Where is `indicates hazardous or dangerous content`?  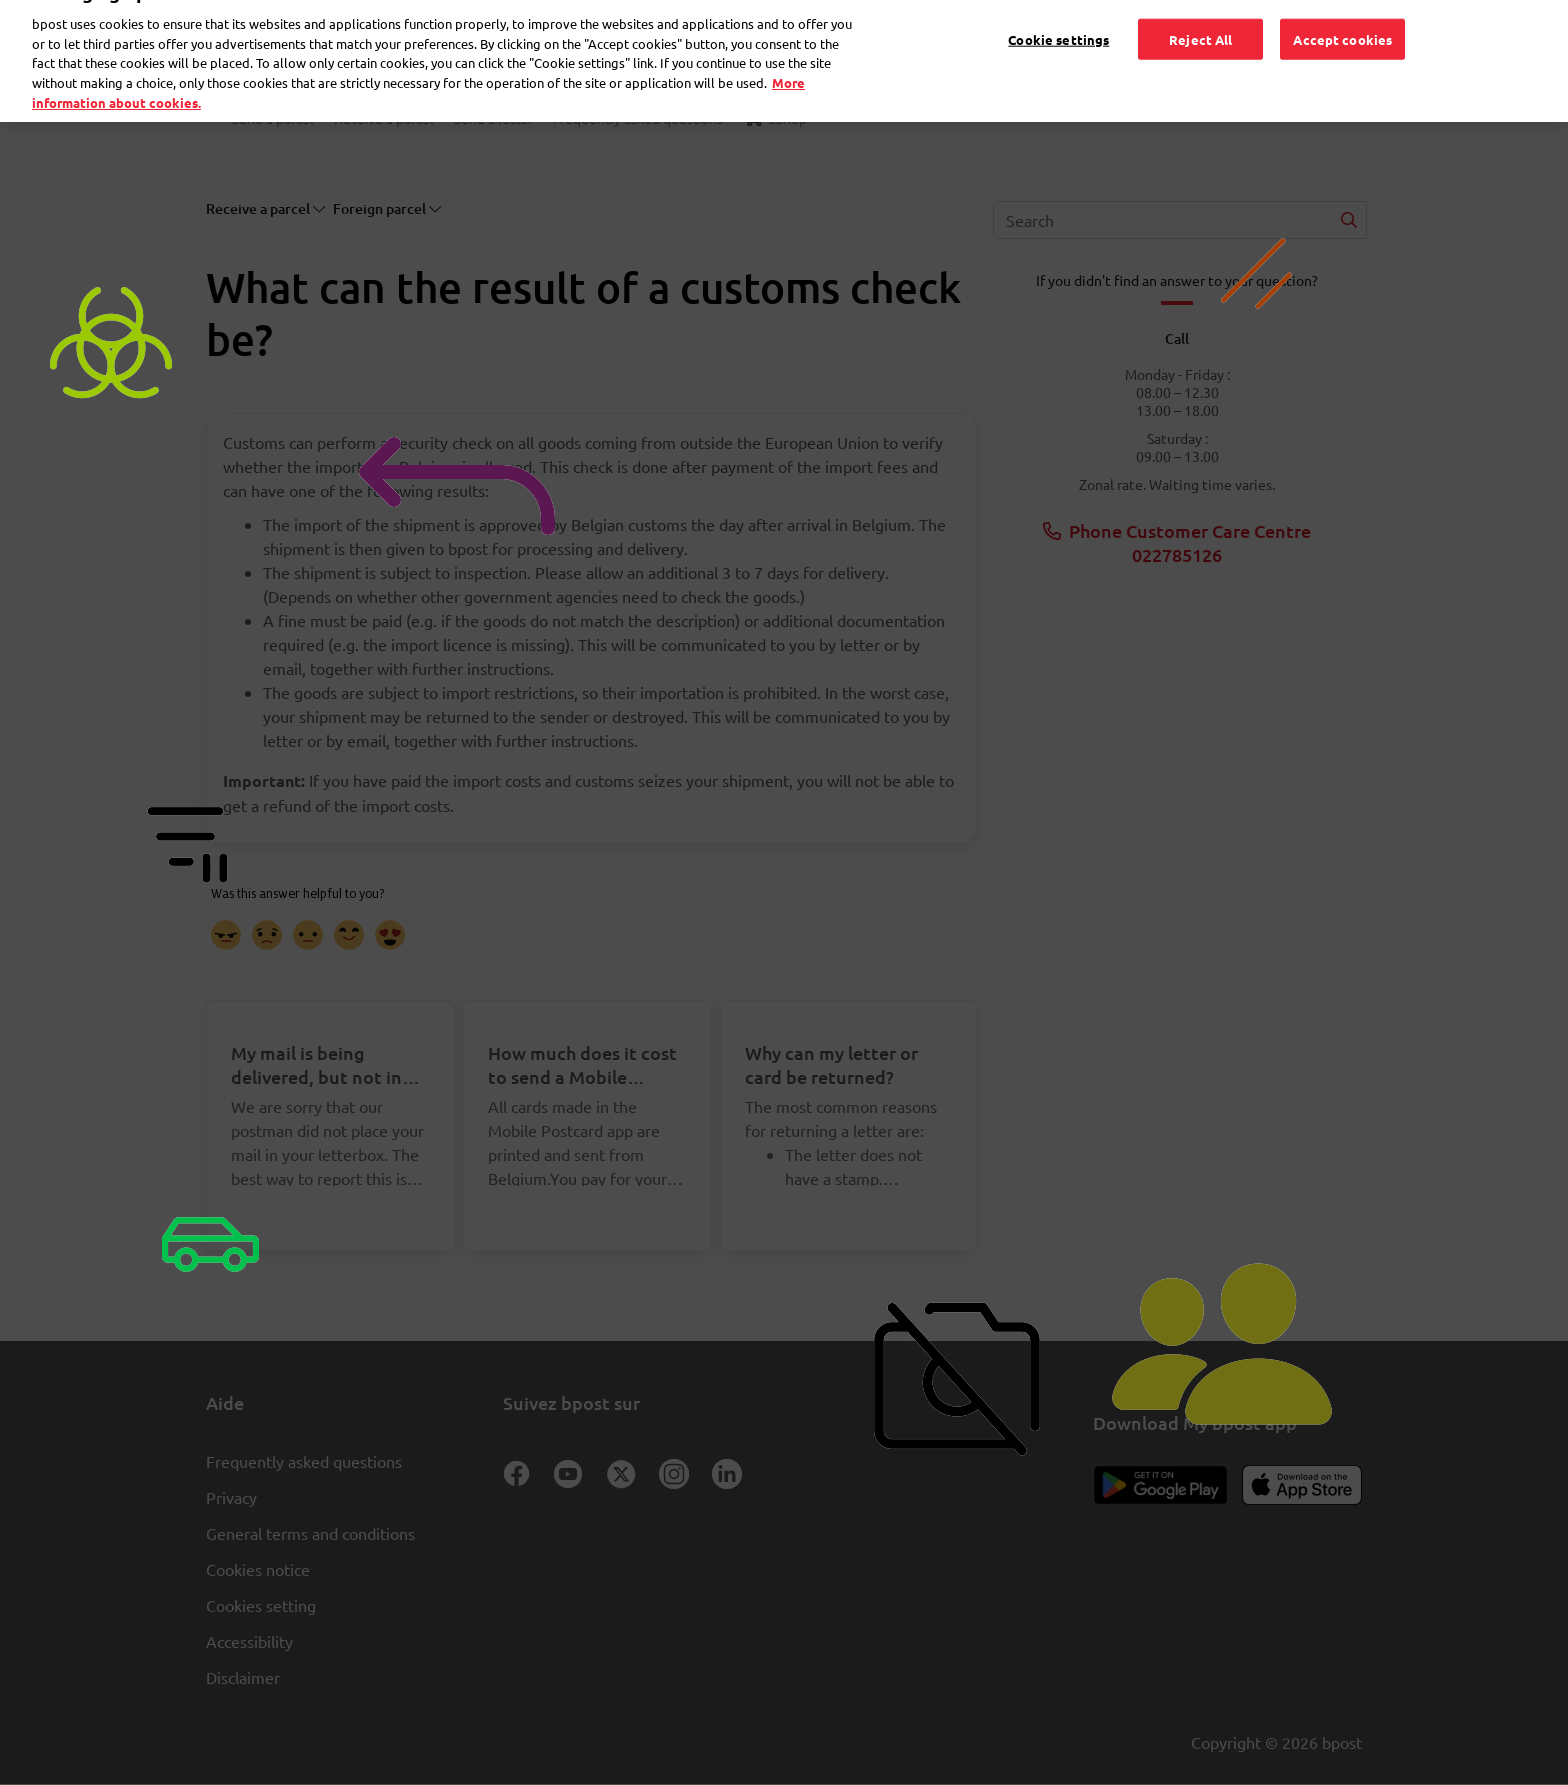
indicates hazardous or dangerous content is located at coordinates (111, 346).